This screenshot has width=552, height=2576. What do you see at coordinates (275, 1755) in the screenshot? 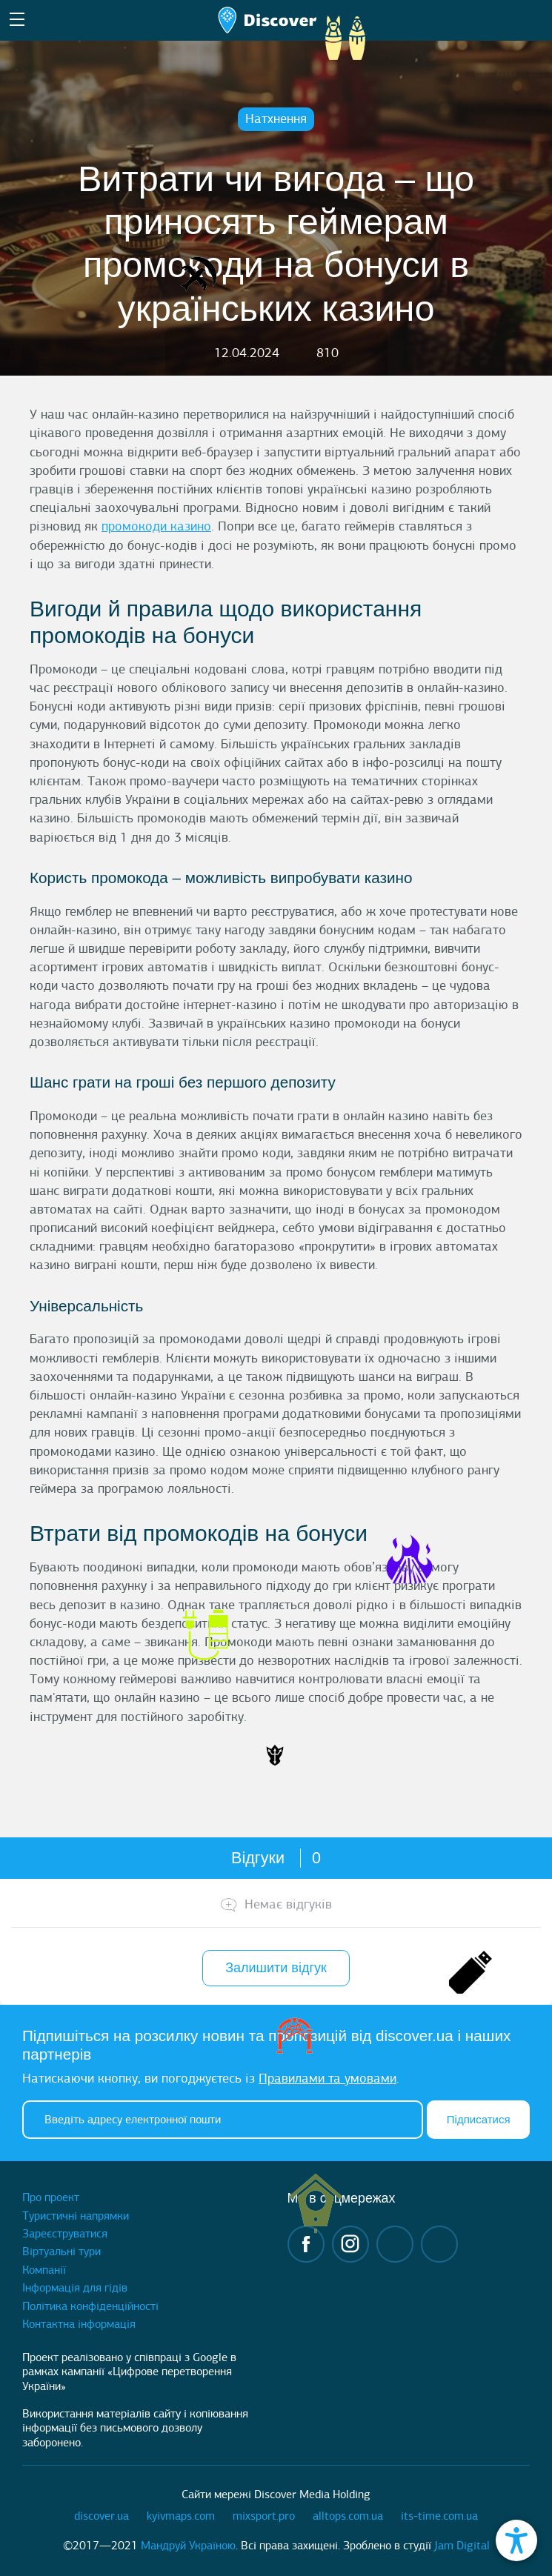
I see `select trident shield weapon or defense item` at bounding box center [275, 1755].